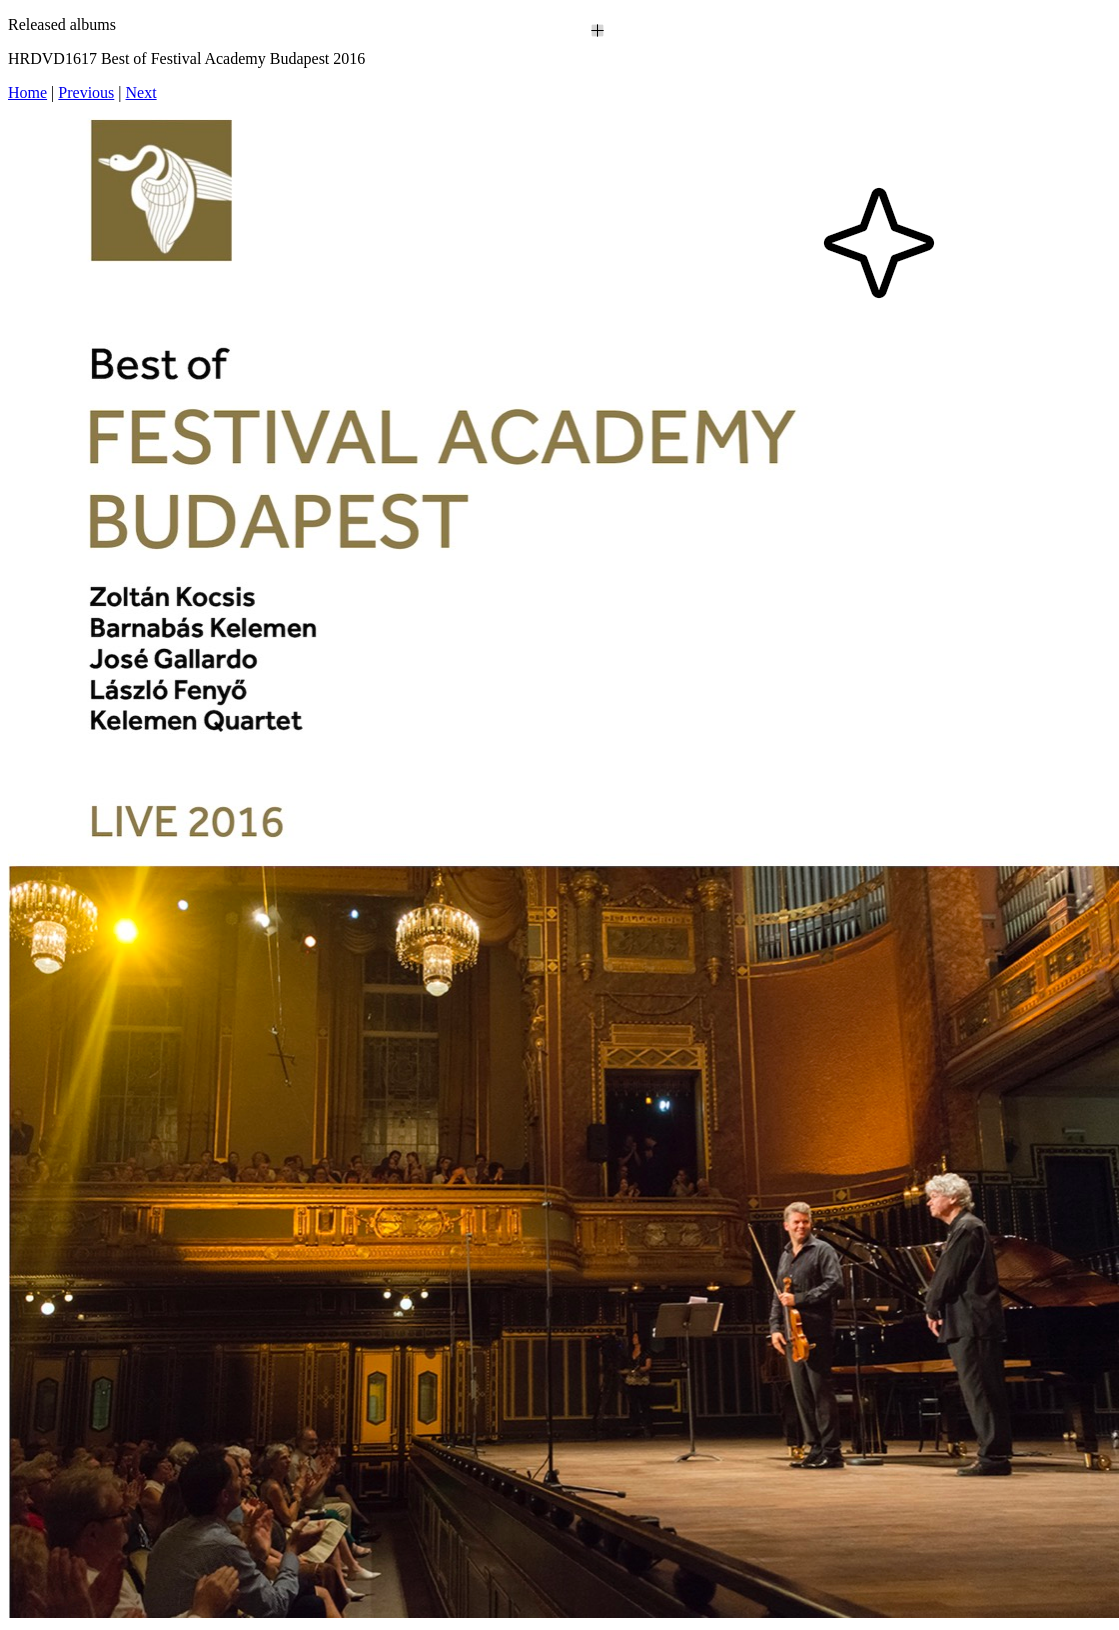 Image resolution: width=1119 pixels, height=1630 pixels. Describe the element at coordinates (879, 243) in the screenshot. I see `indicates a sparkle or highlight effect` at that location.